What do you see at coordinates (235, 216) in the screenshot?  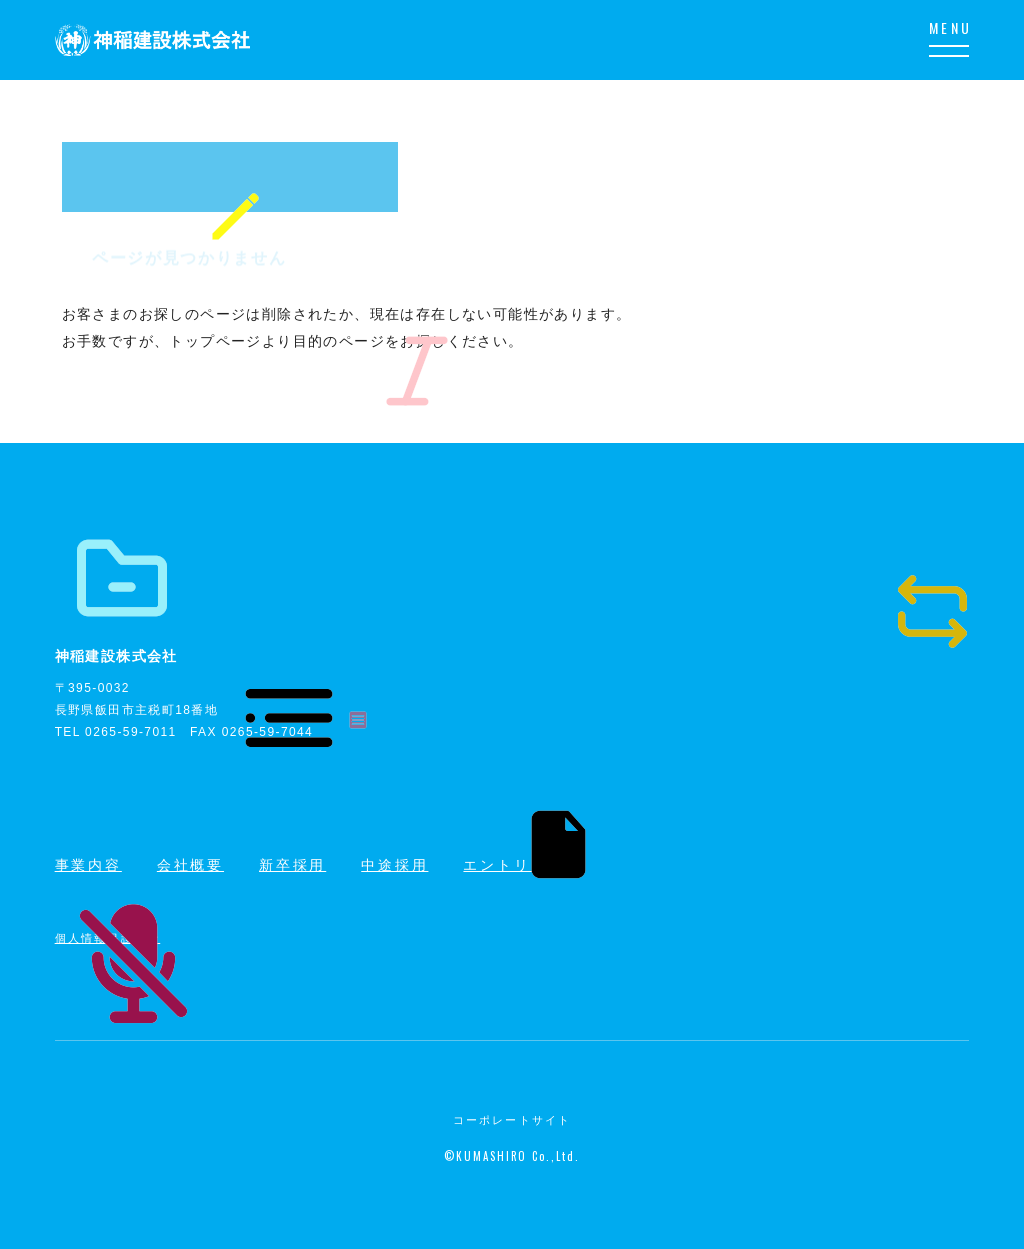 I see `edit content or settings` at bounding box center [235, 216].